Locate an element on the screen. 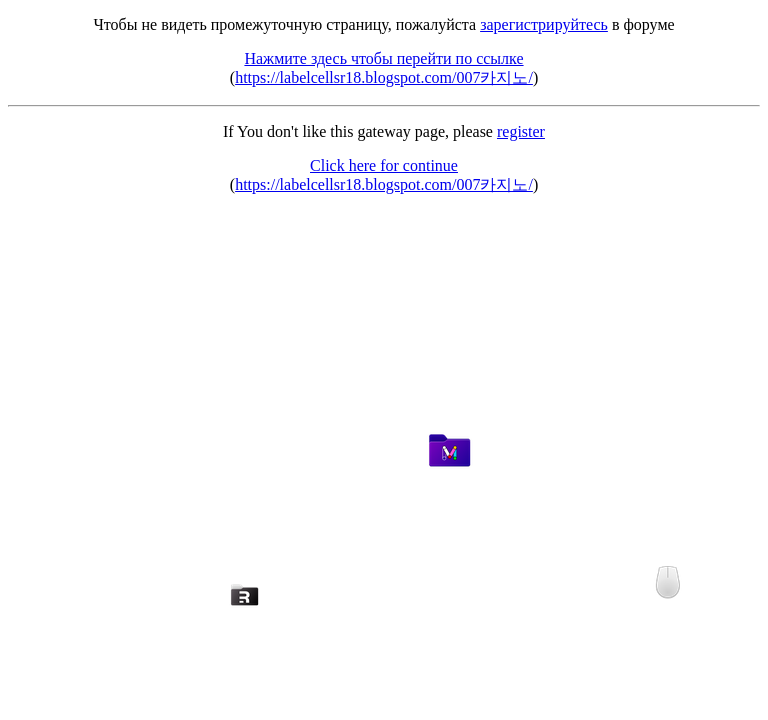  mouse input device settings is located at coordinates (667, 582).